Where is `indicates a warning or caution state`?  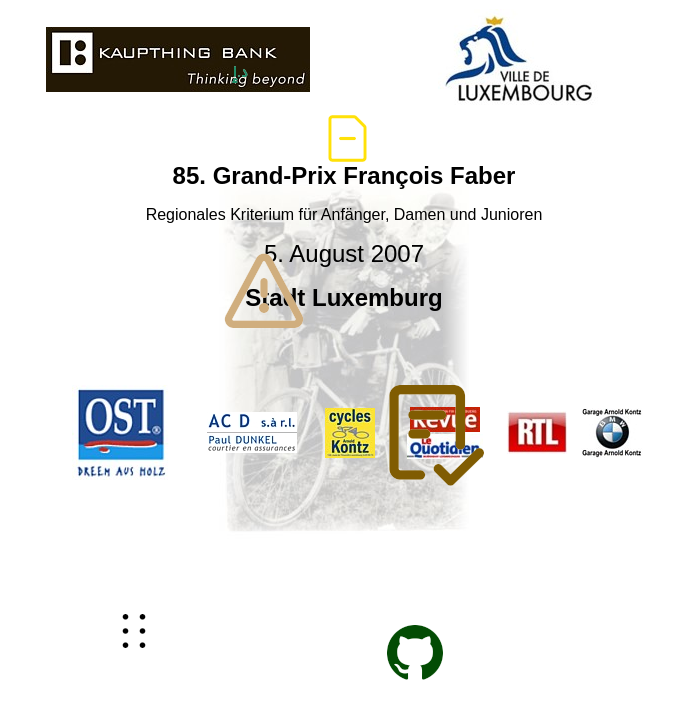
indicates a warning or caution state is located at coordinates (264, 293).